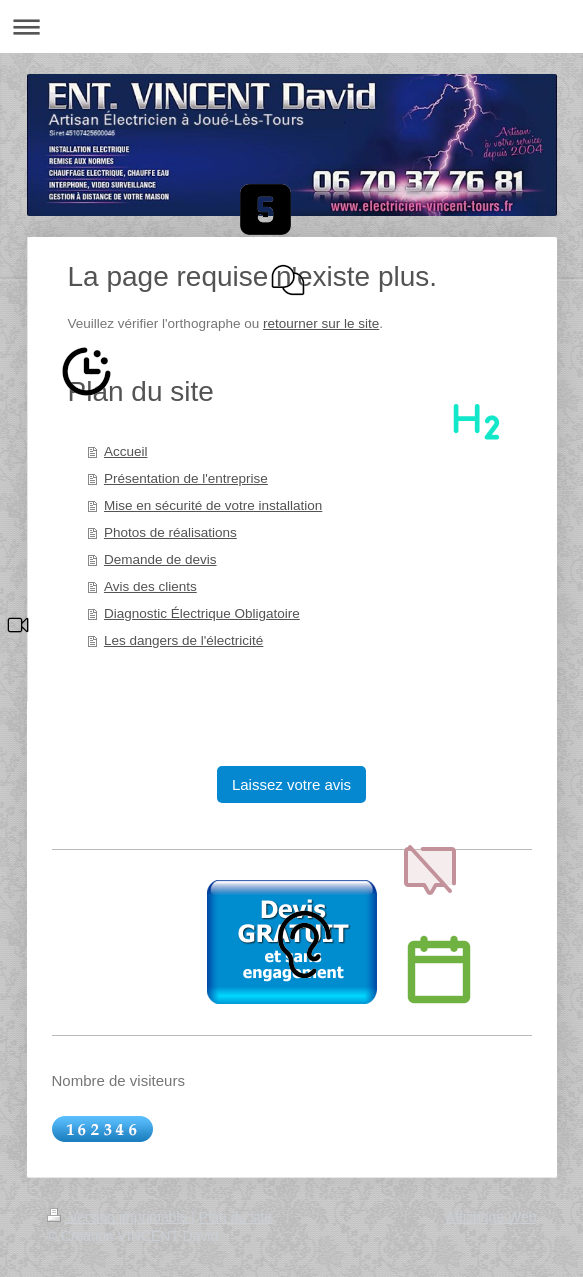 The width and height of the screenshot is (583, 1277). What do you see at coordinates (288, 280) in the screenshot?
I see `open chat or messaging` at bounding box center [288, 280].